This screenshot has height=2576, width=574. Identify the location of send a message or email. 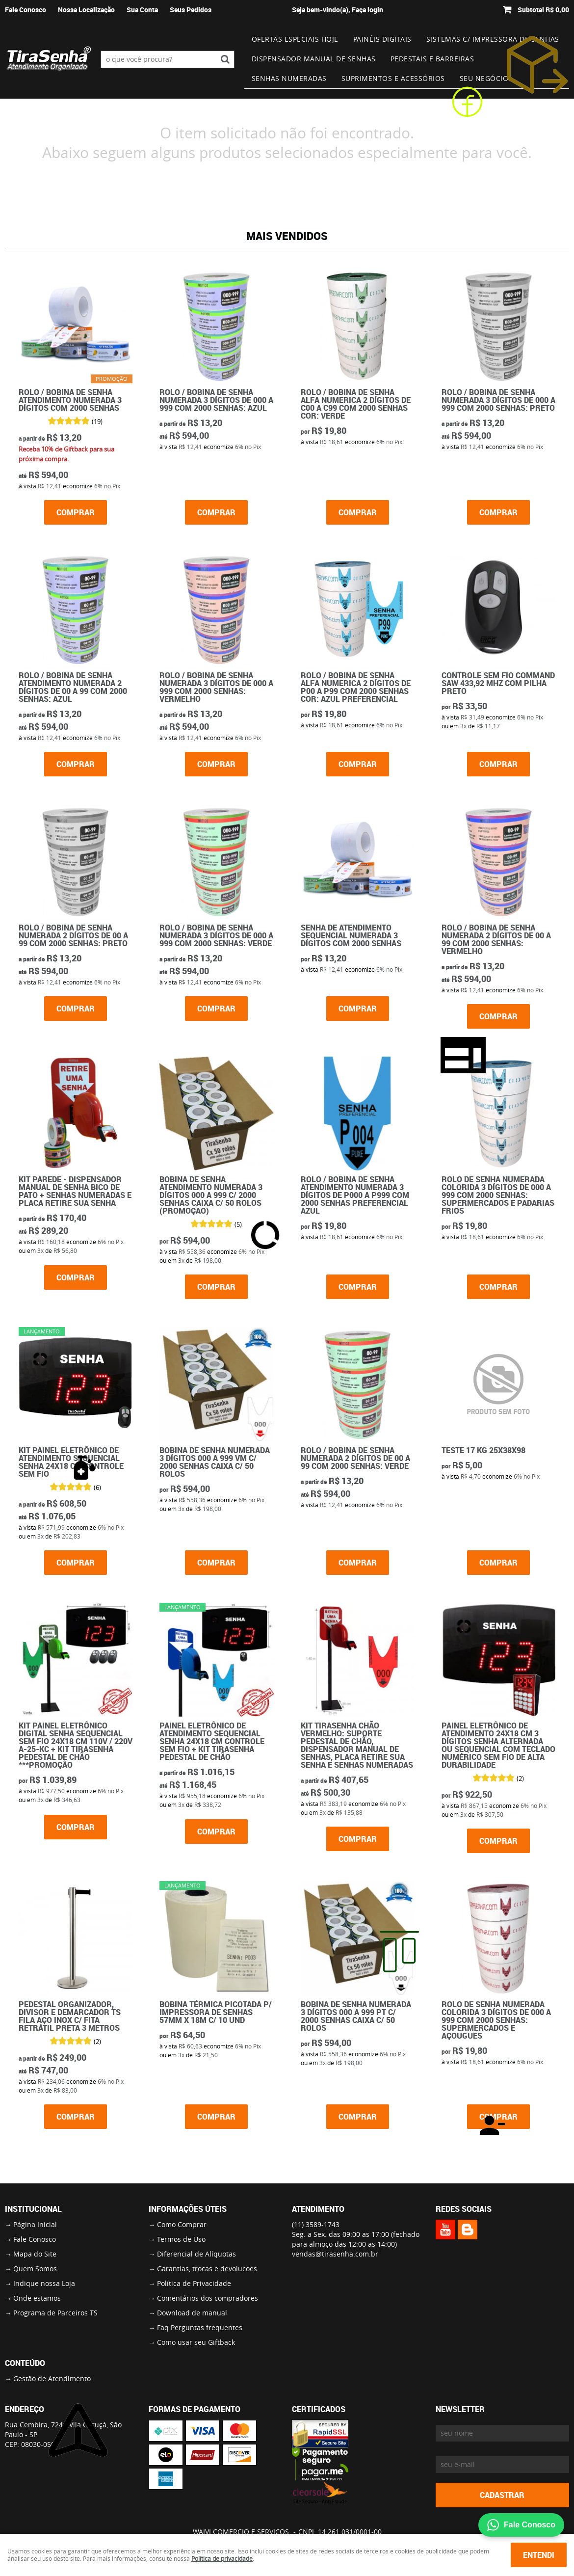
(78, 2431).